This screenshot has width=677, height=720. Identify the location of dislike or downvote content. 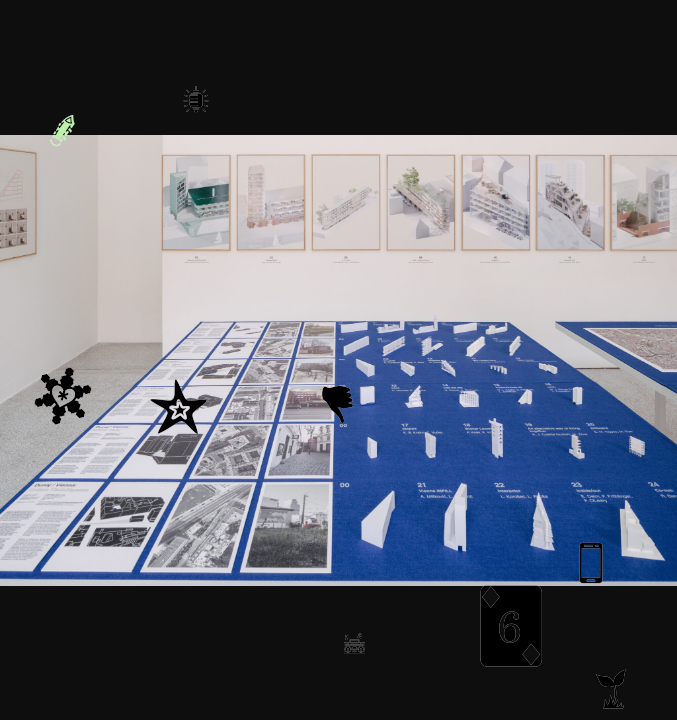
(337, 404).